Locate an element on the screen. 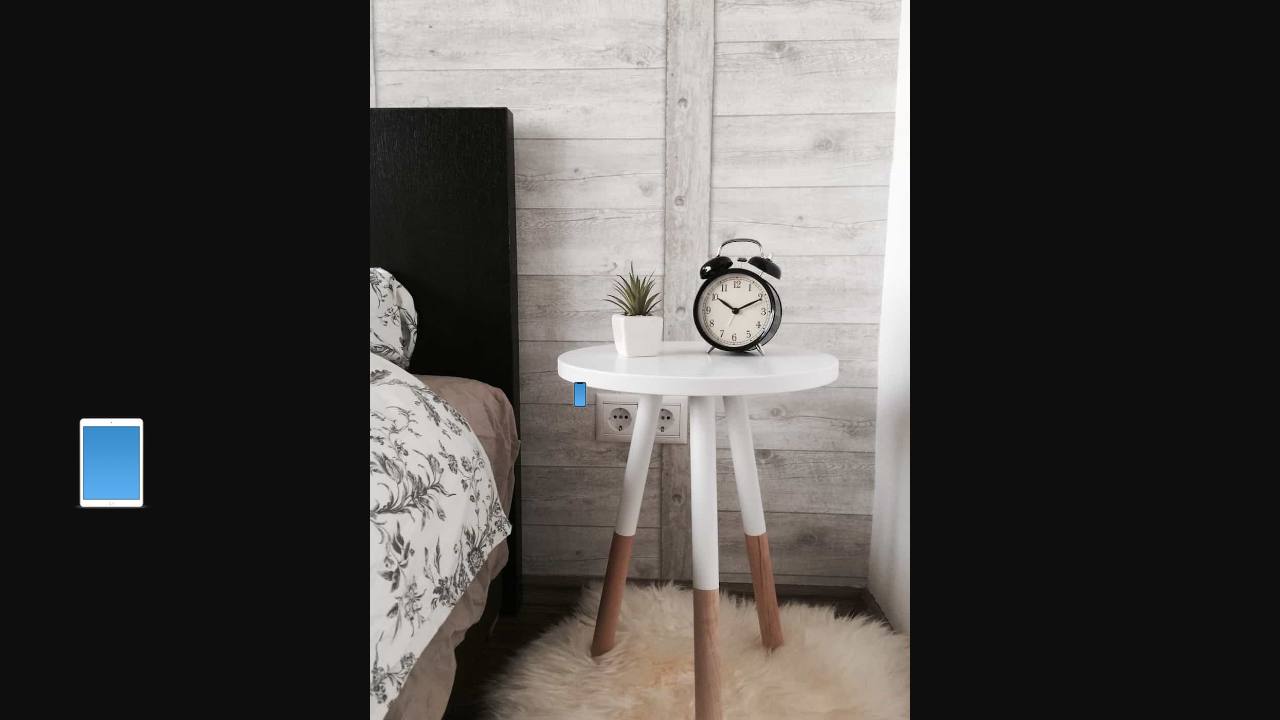  iPad Air 2 device with cellular connectivity is located at coordinates (111, 462).